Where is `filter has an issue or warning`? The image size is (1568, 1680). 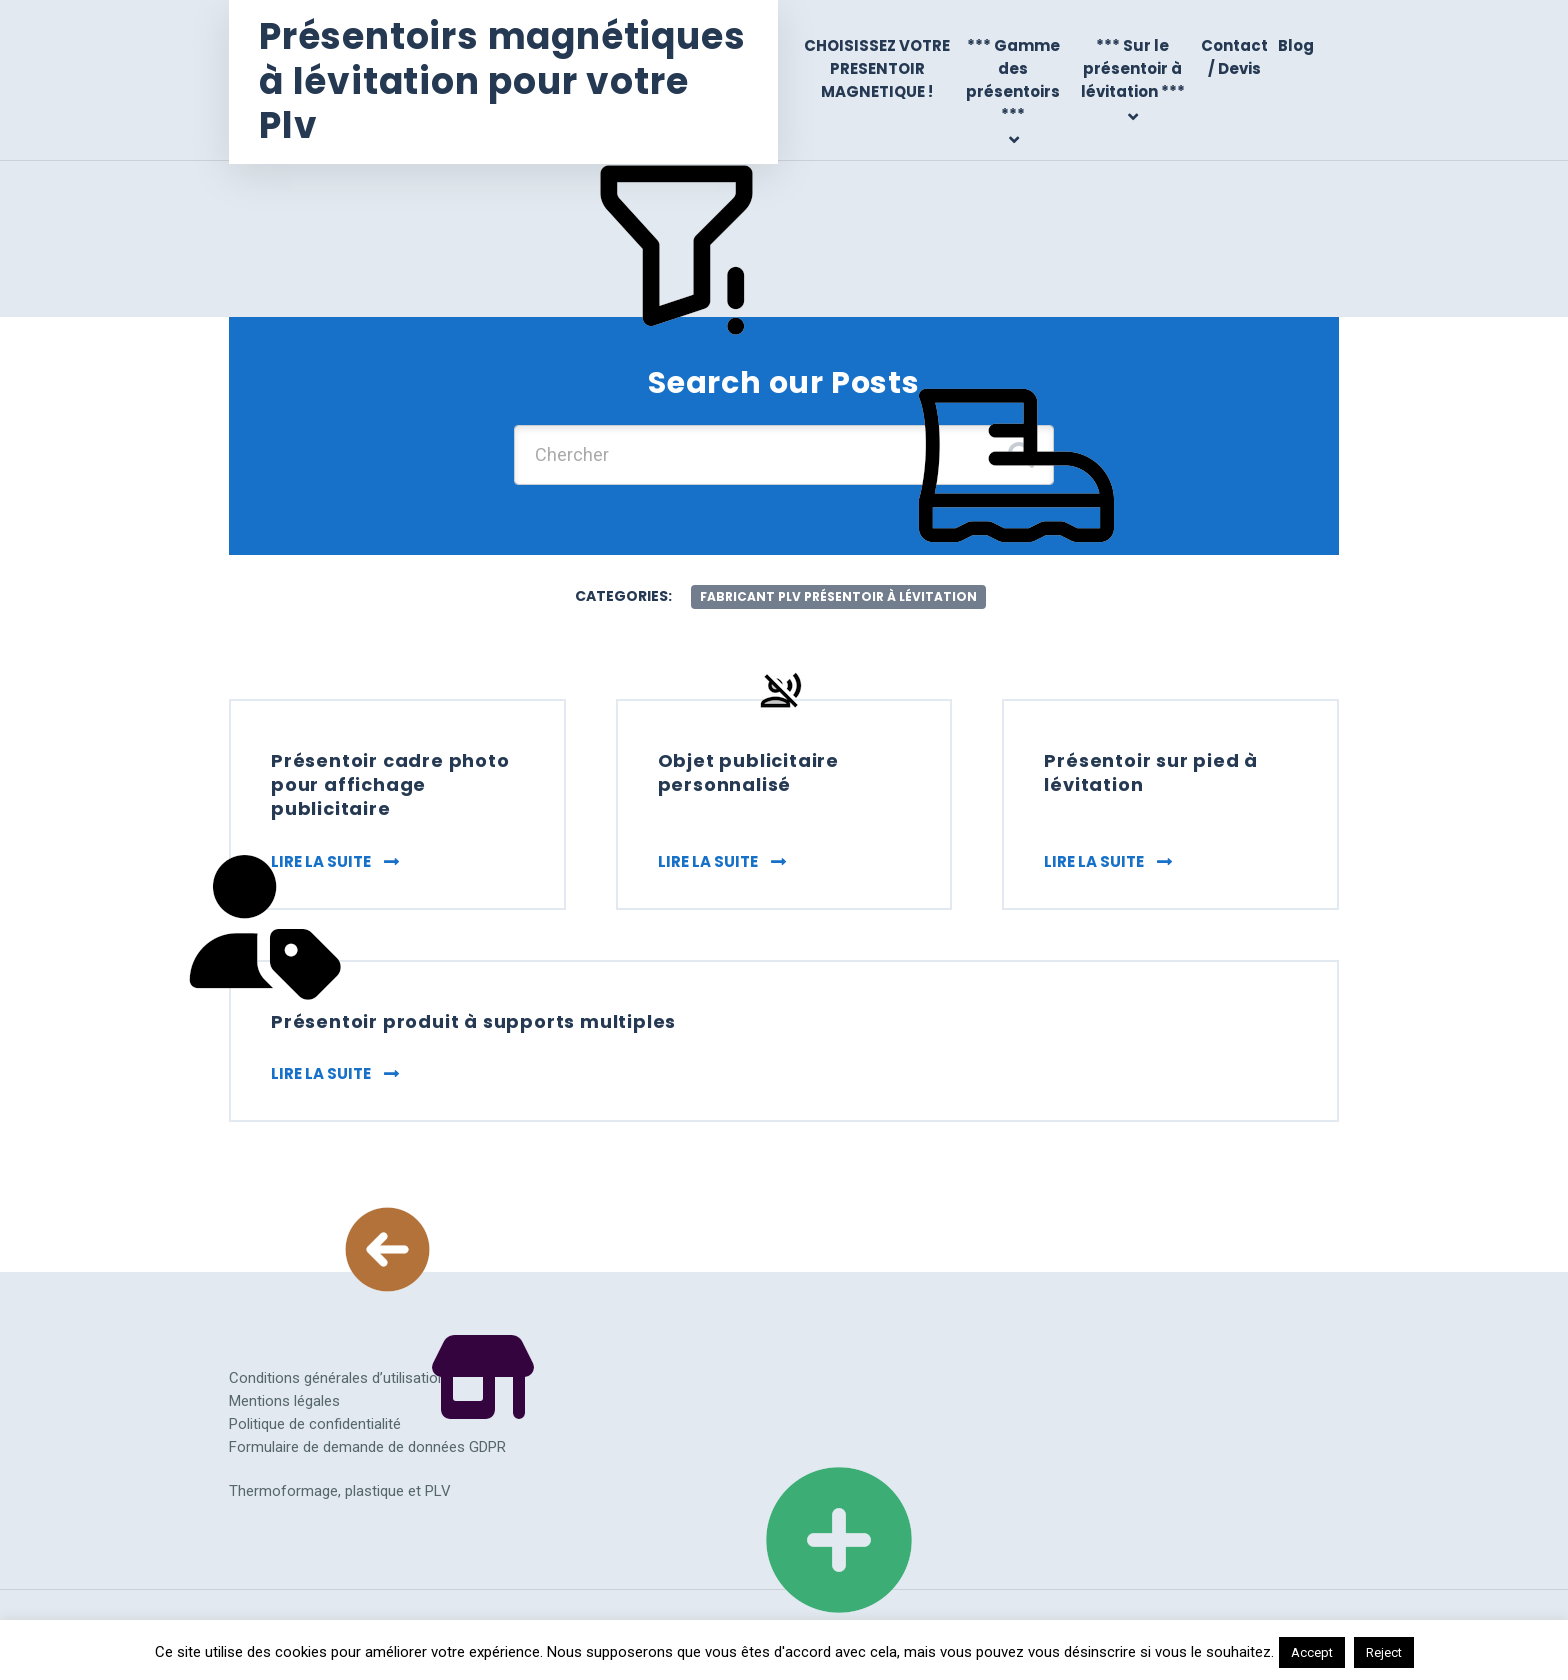
filter has an issue or warning is located at coordinates (676, 241).